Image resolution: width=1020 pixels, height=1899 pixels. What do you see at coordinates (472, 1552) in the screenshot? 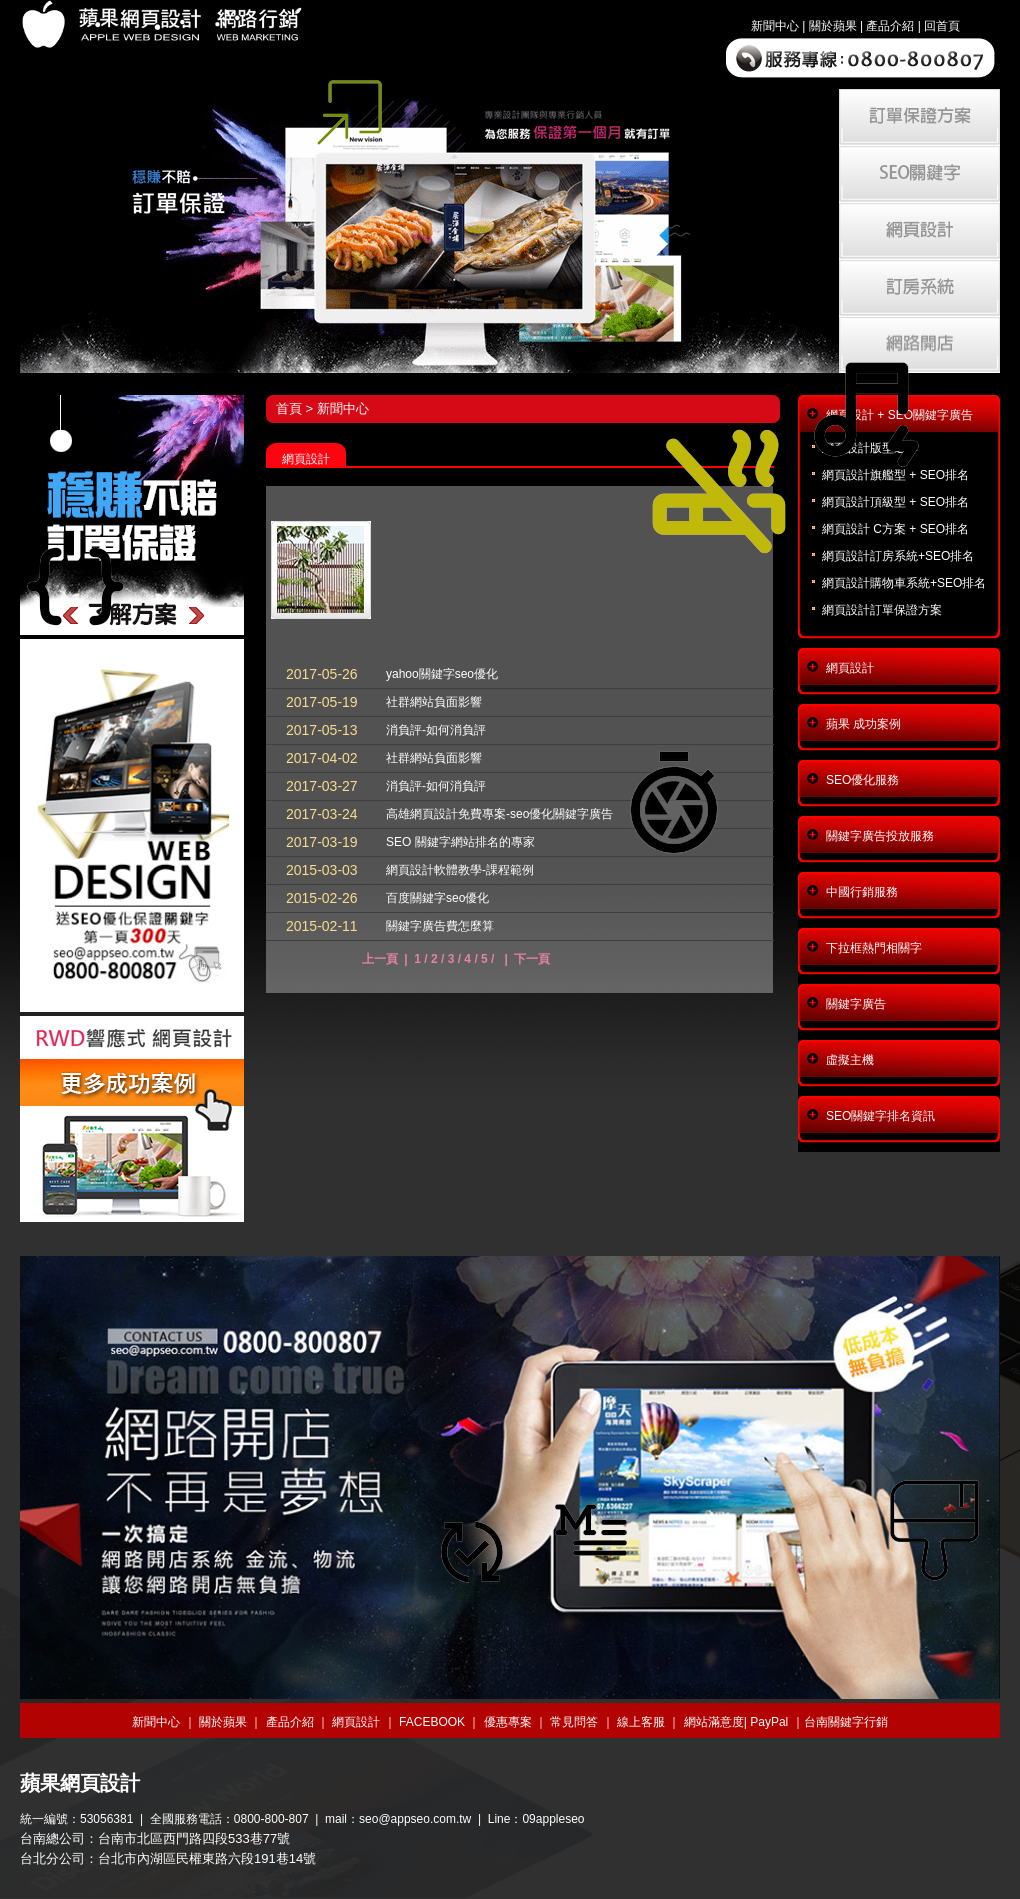
I see `indicates content has been published with recent changes` at bounding box center [472, 1552].